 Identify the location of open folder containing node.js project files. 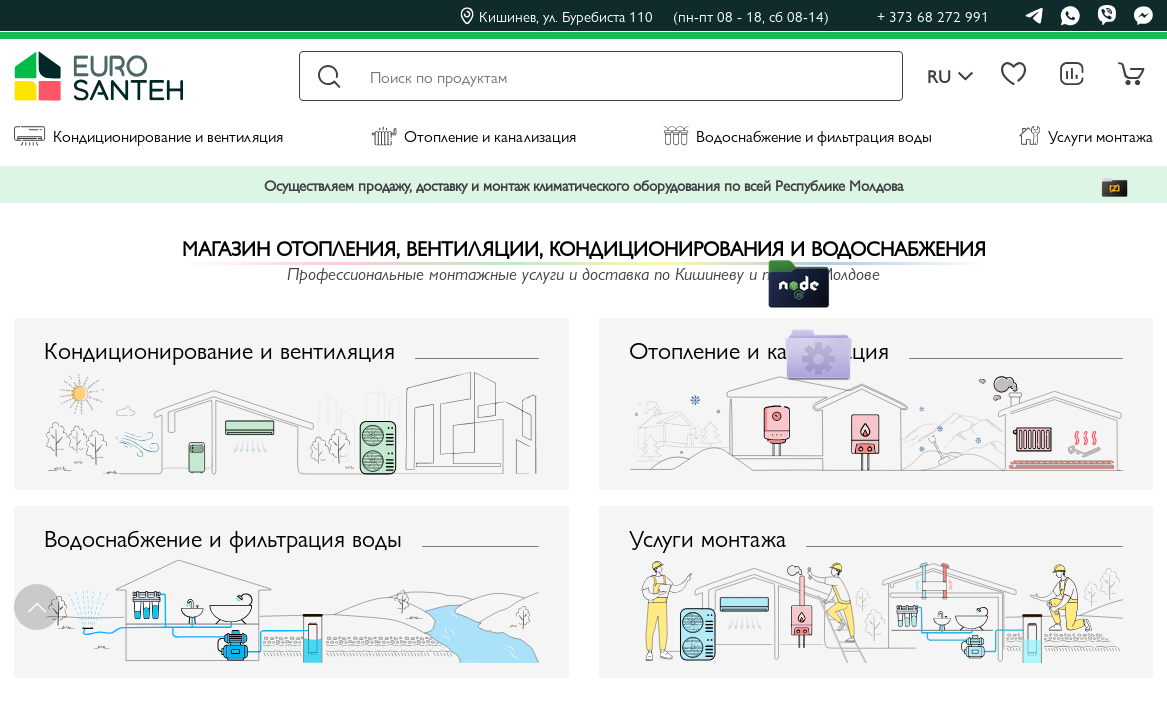
(798, 285).